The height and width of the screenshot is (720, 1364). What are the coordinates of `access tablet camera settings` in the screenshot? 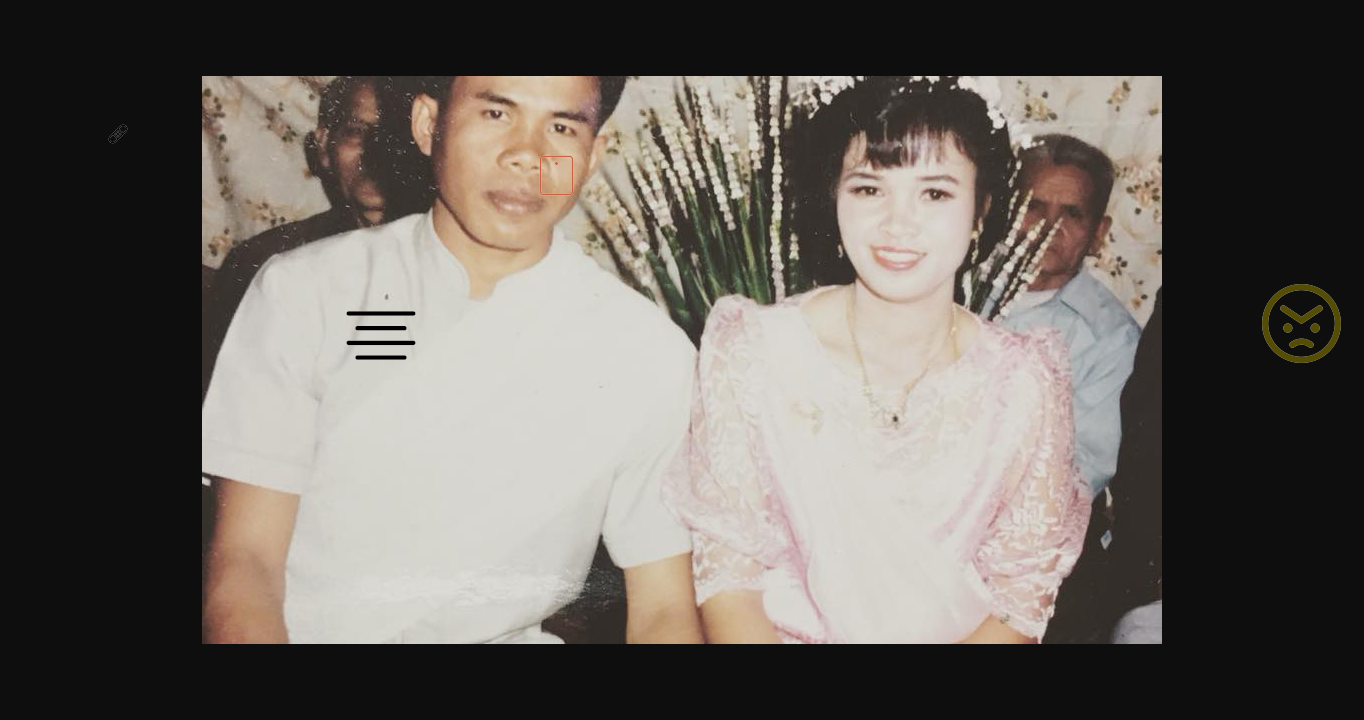 It's located at (556, 175).